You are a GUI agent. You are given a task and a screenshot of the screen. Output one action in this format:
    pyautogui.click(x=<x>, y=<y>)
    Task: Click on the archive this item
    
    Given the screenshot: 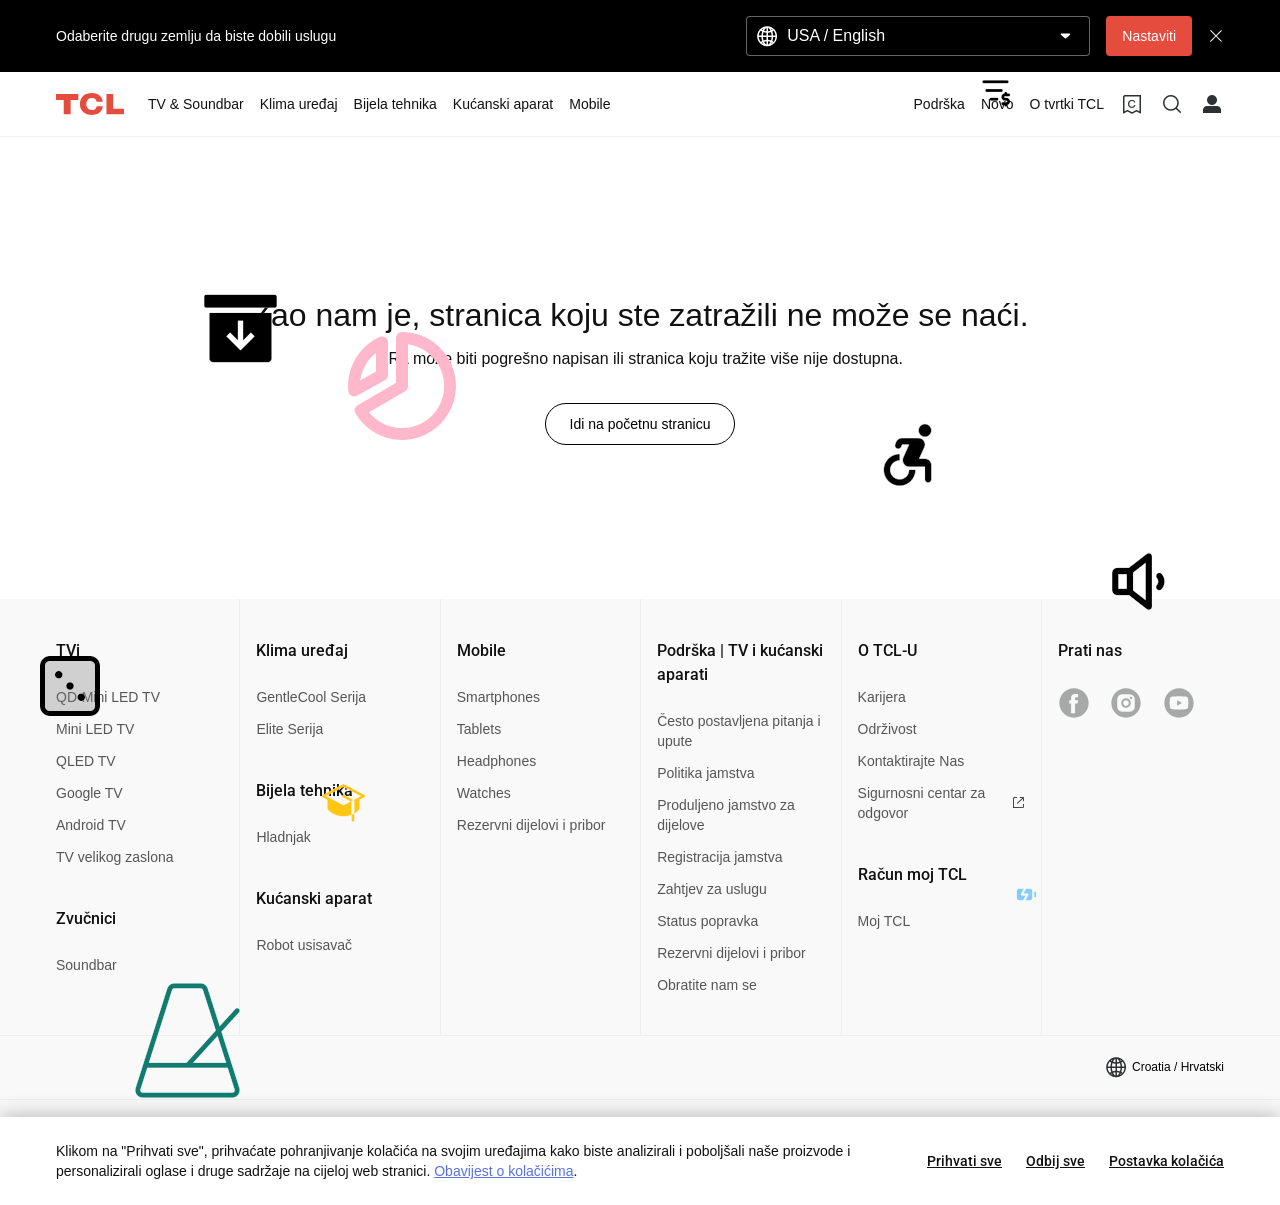 What is the action you would take?
    pyautogui.click(x=240, y=328)
    